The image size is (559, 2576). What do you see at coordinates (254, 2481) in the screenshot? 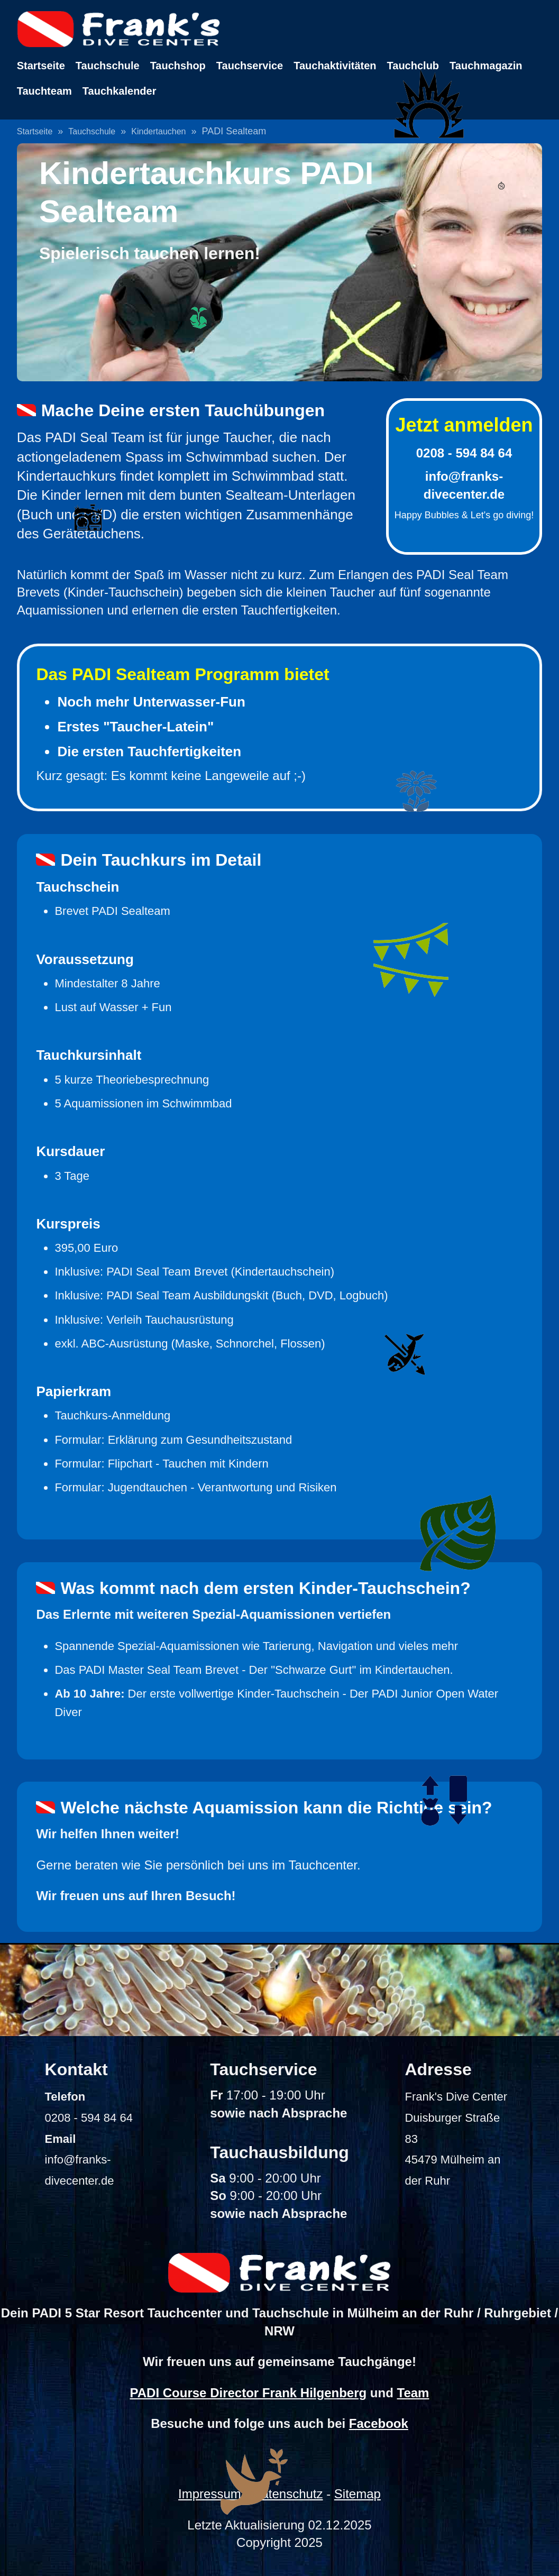
I see `indicates peace or harmony theme` at bounding box center [254, 2481].